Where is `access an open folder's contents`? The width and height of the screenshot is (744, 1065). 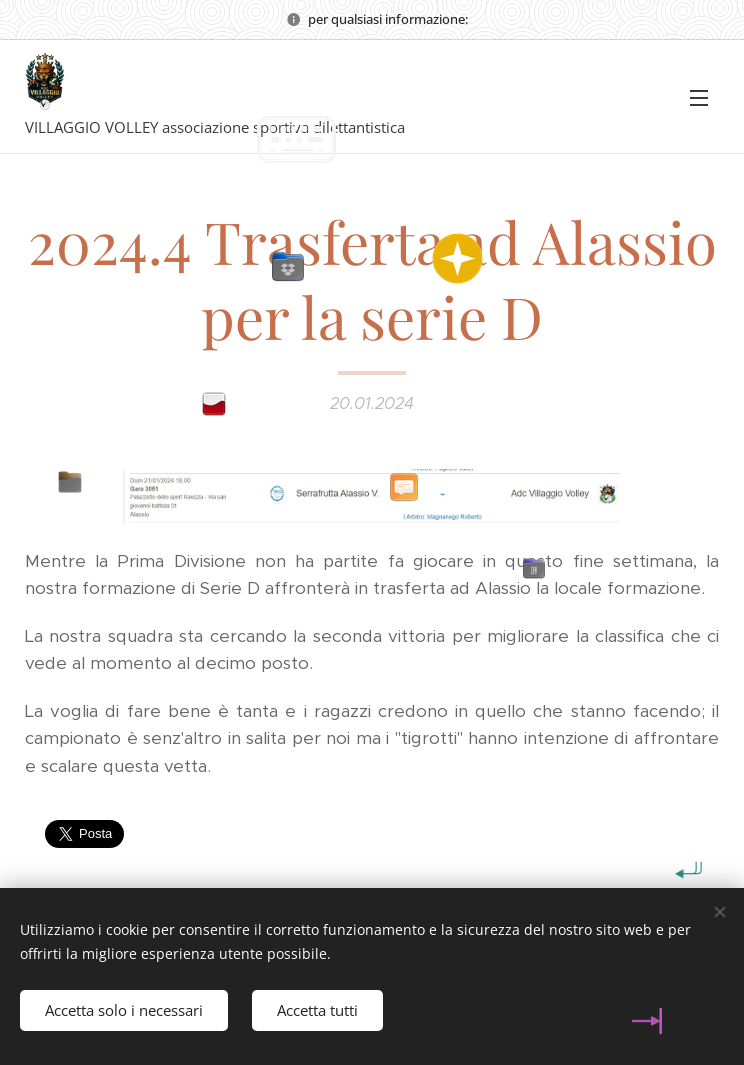 access an open folder's contents is located at coordinates (70, 482).